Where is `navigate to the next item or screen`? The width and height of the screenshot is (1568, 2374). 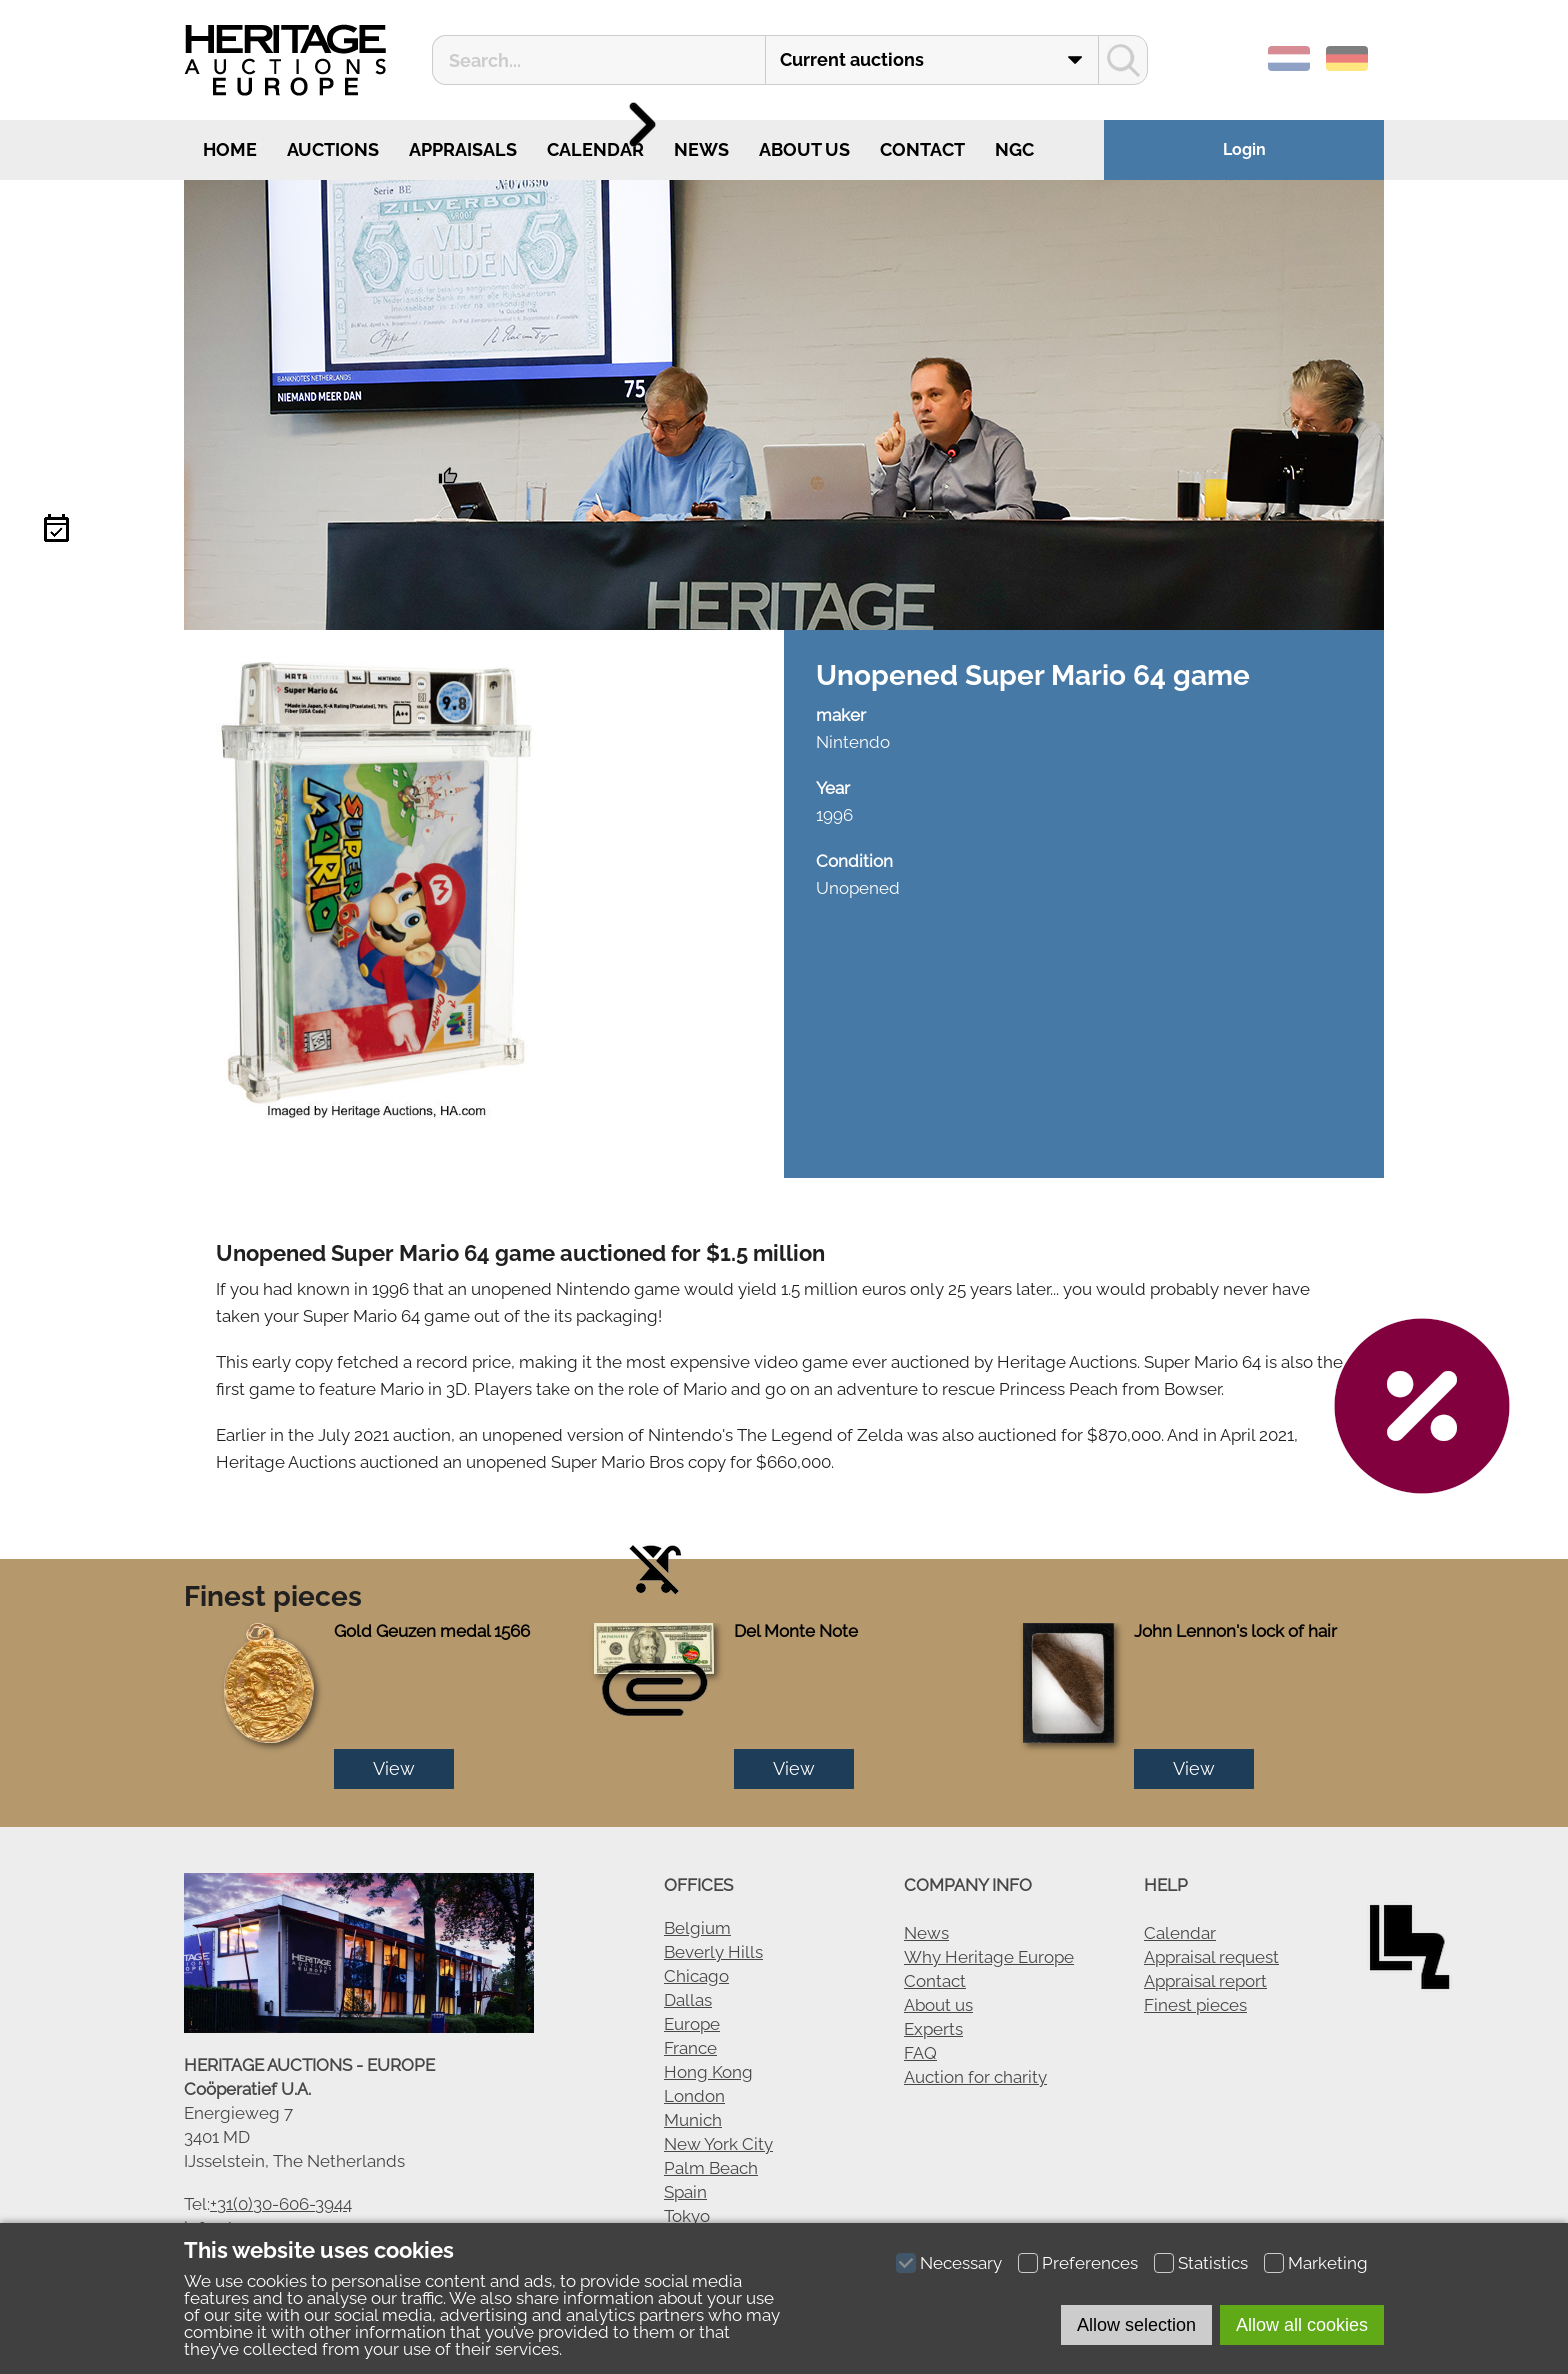
navigate to the next item or screen is located at coordinates (641, 124).